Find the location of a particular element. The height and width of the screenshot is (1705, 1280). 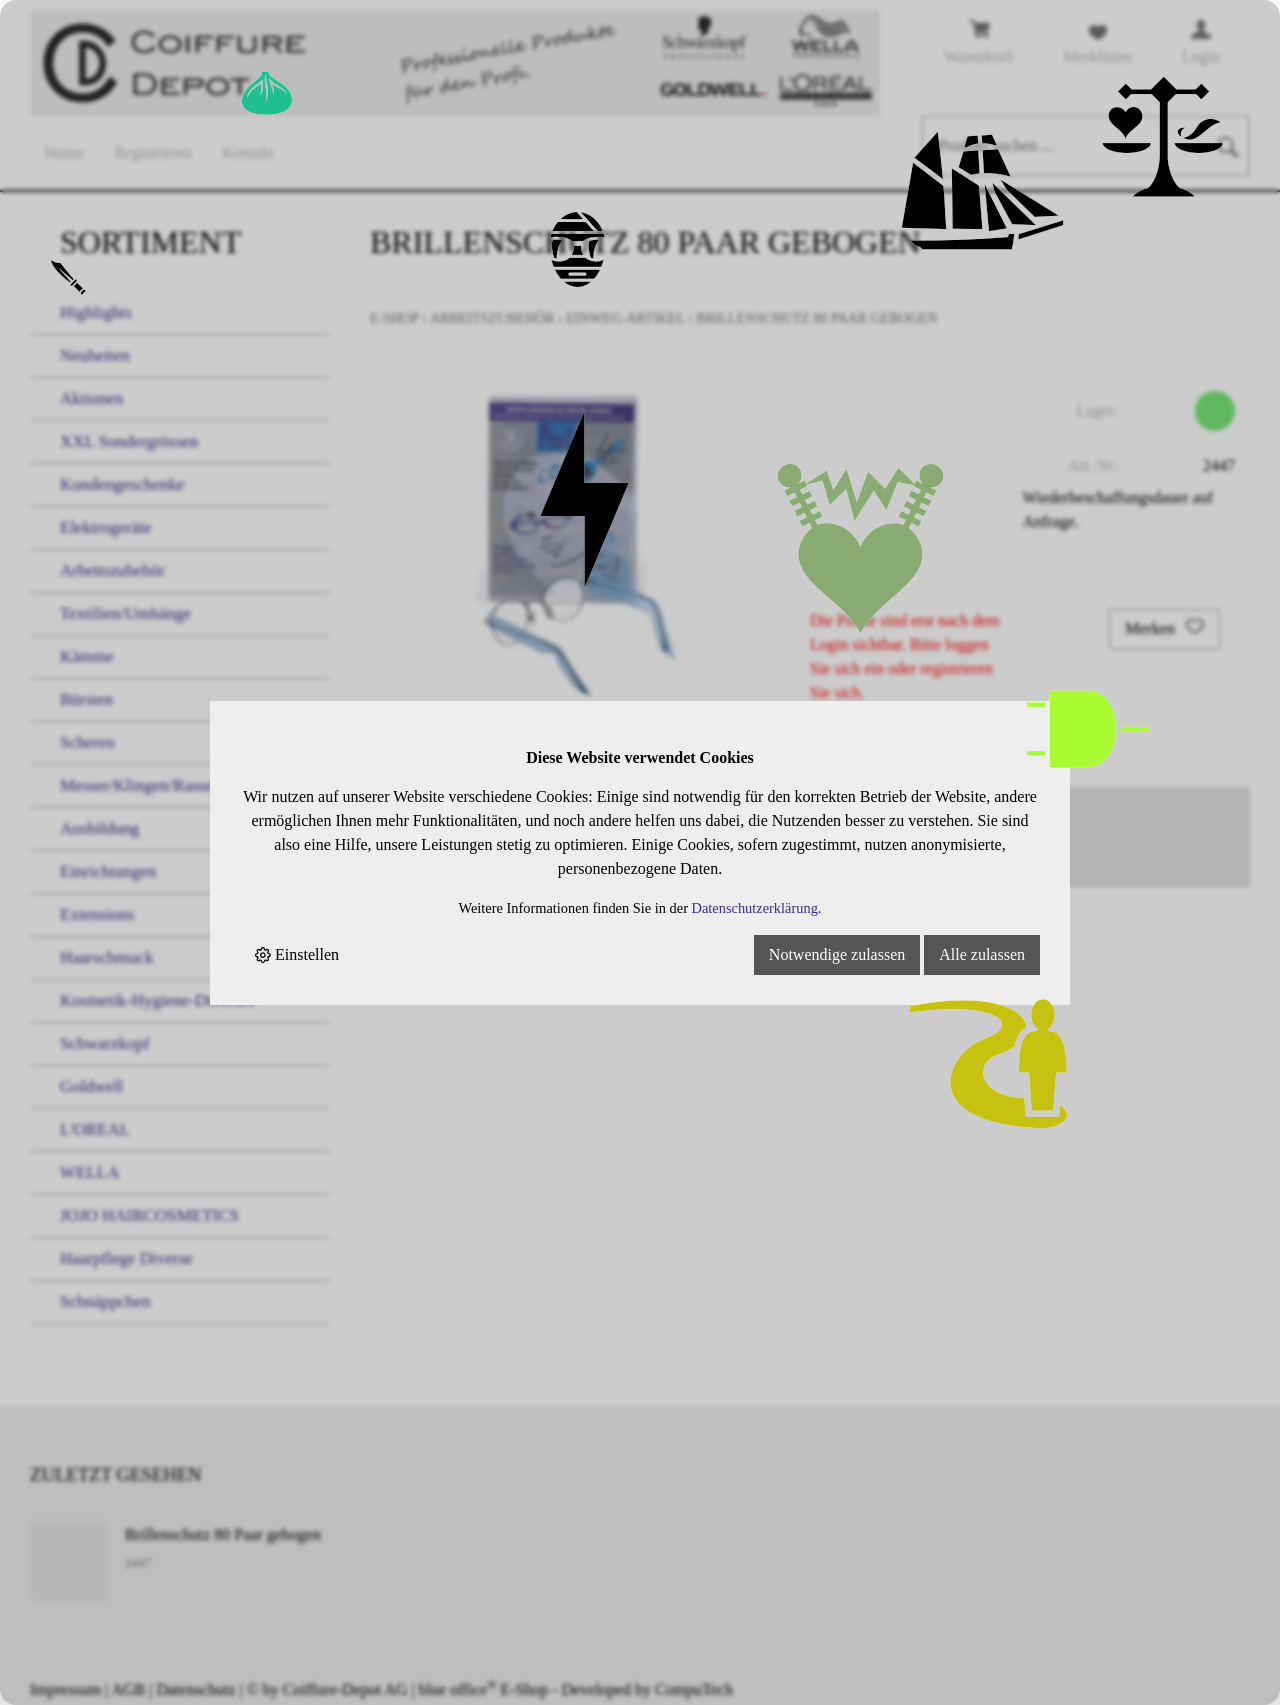

equip a knife or melee weapon is located at coordinates (68, 277).